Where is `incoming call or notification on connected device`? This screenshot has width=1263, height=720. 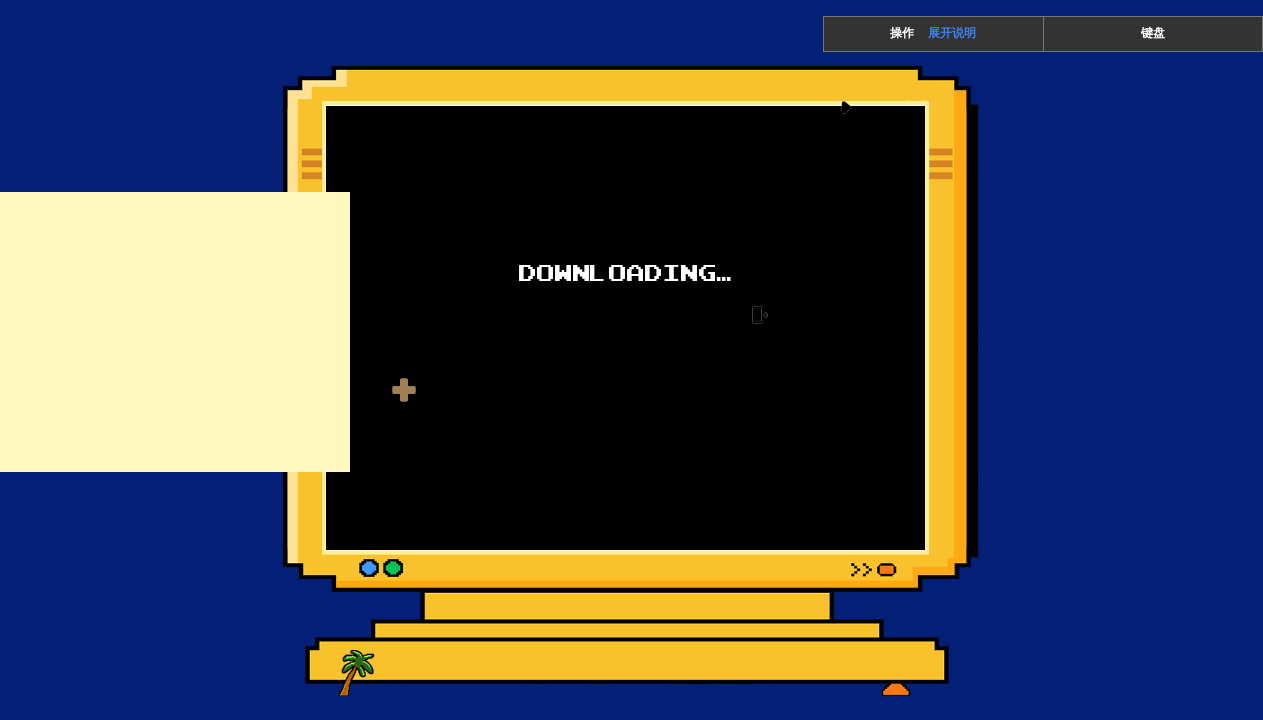
incoming call or notification on connected device is located at coordinates (760, 315).